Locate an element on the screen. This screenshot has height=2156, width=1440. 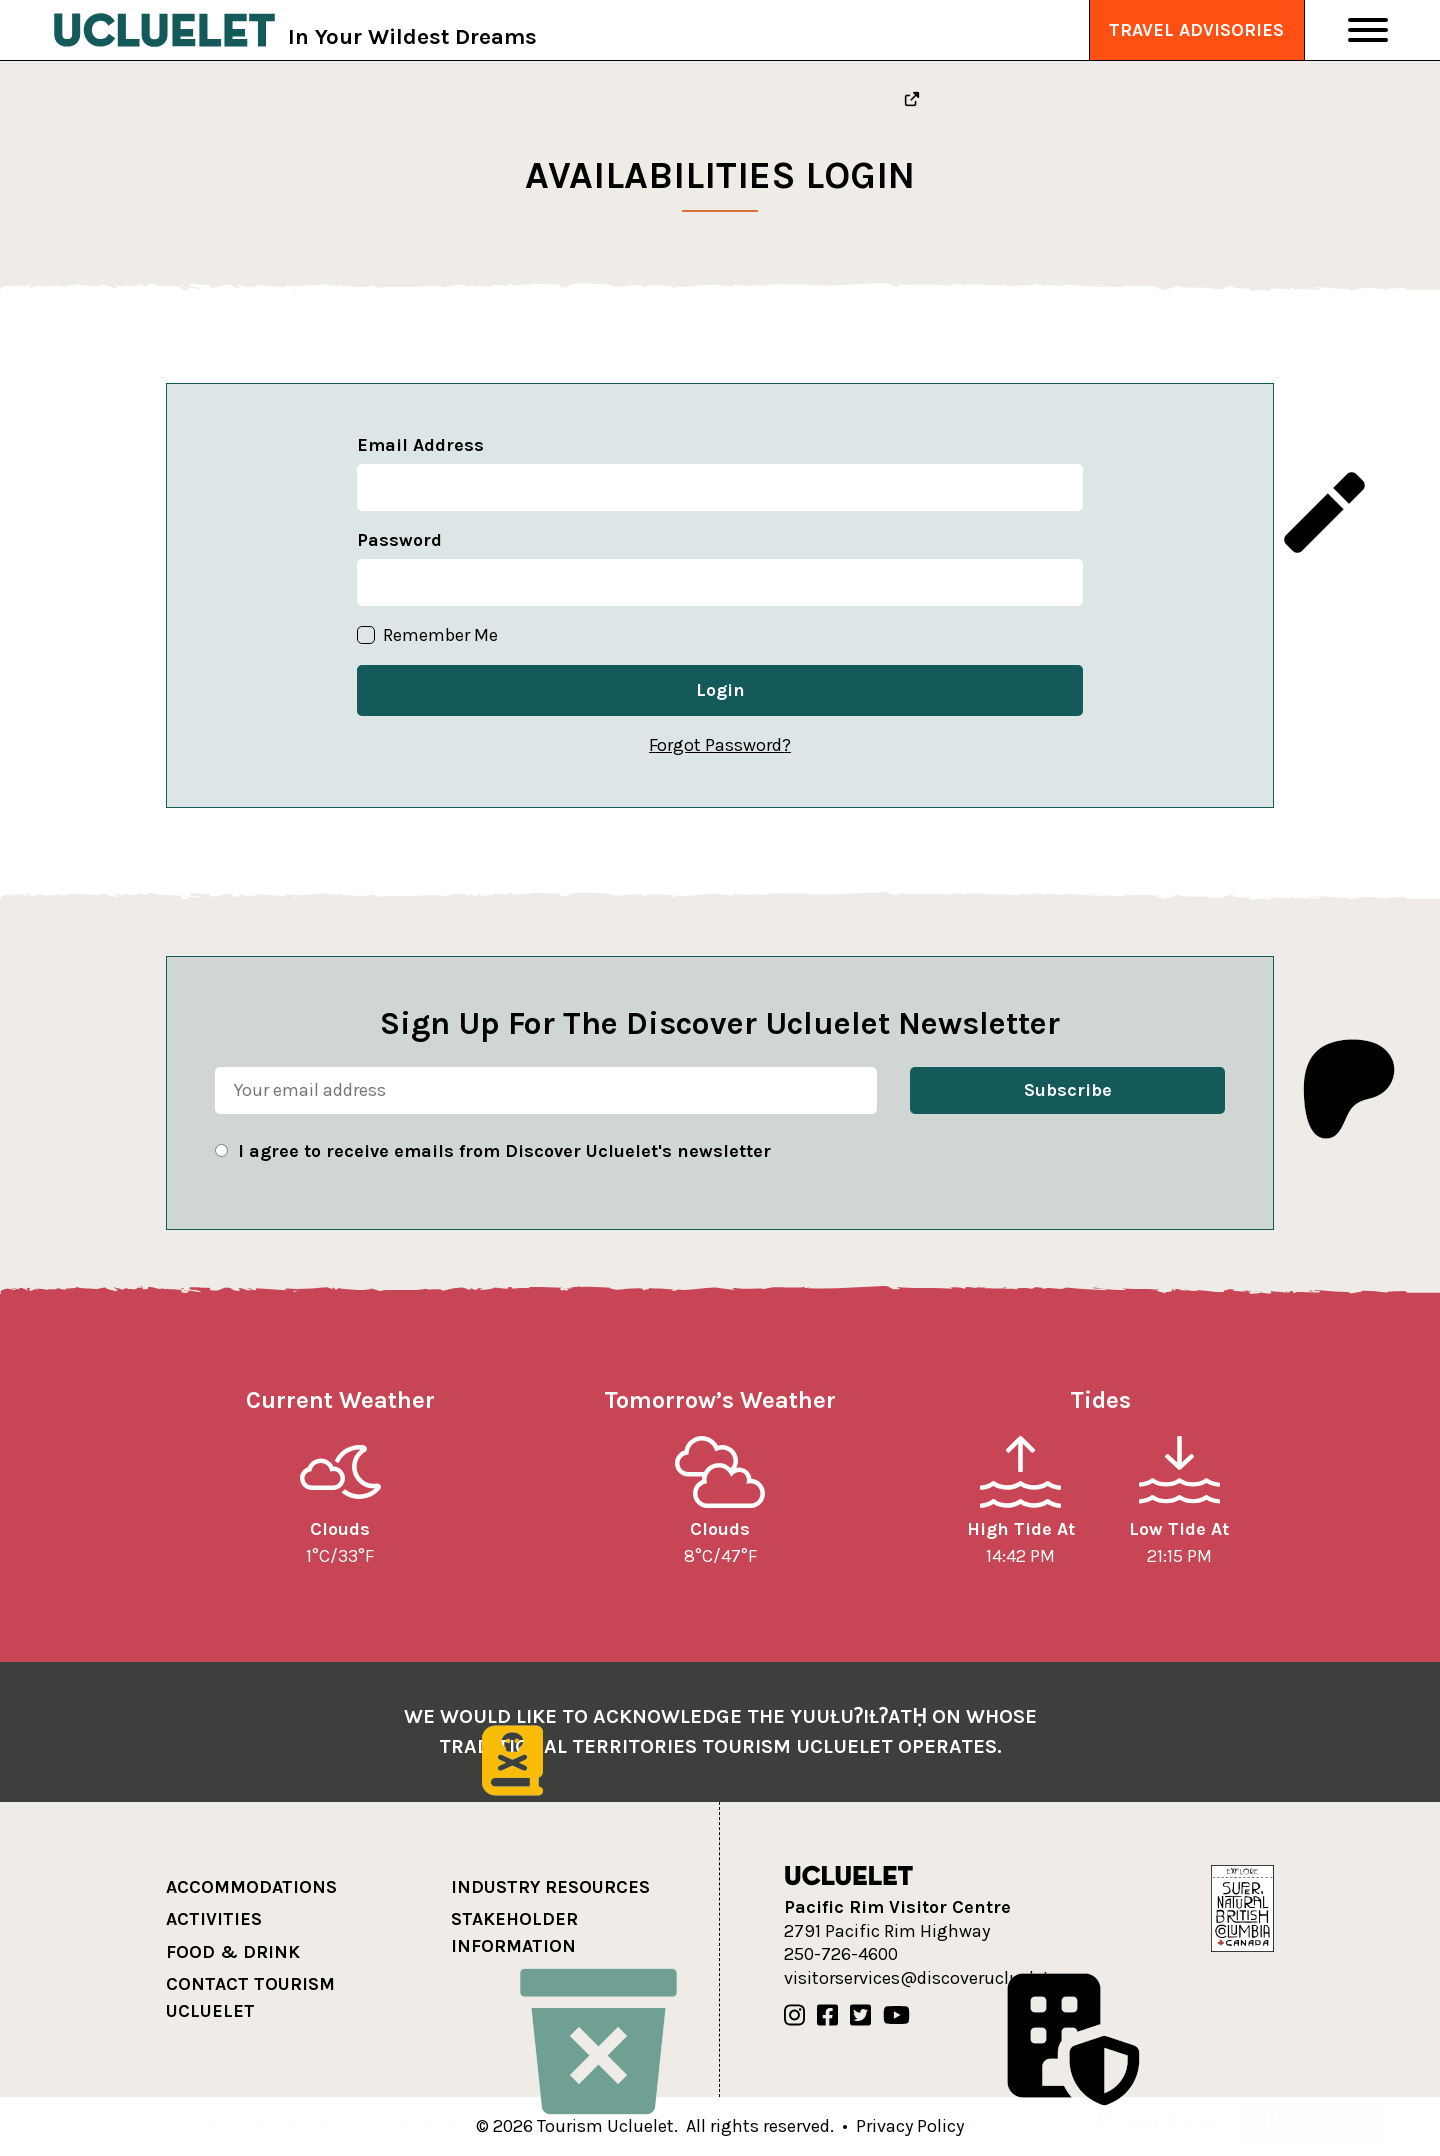
delete selected item is located at coordinates (598, 2041).